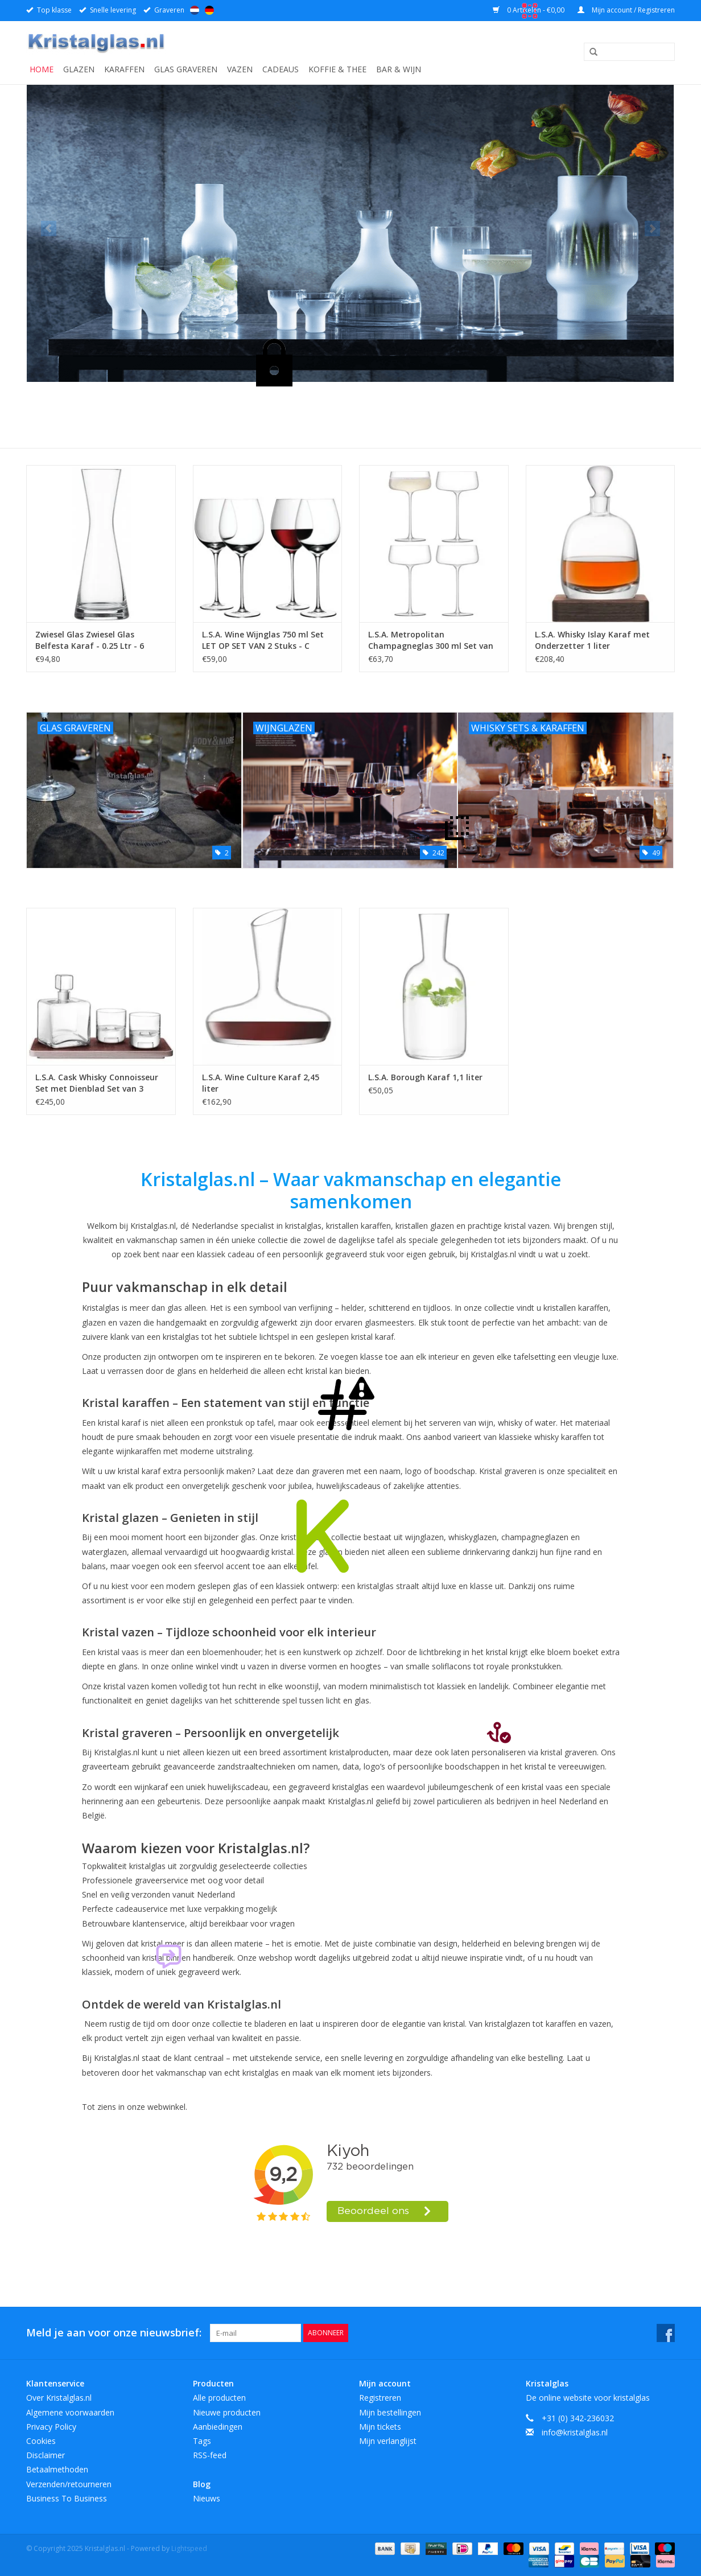 This screenshot has width=701, height=2576. Describe the element at coordinates (274, 364) in the screenshot. I see `lock or secure this item` at that location.